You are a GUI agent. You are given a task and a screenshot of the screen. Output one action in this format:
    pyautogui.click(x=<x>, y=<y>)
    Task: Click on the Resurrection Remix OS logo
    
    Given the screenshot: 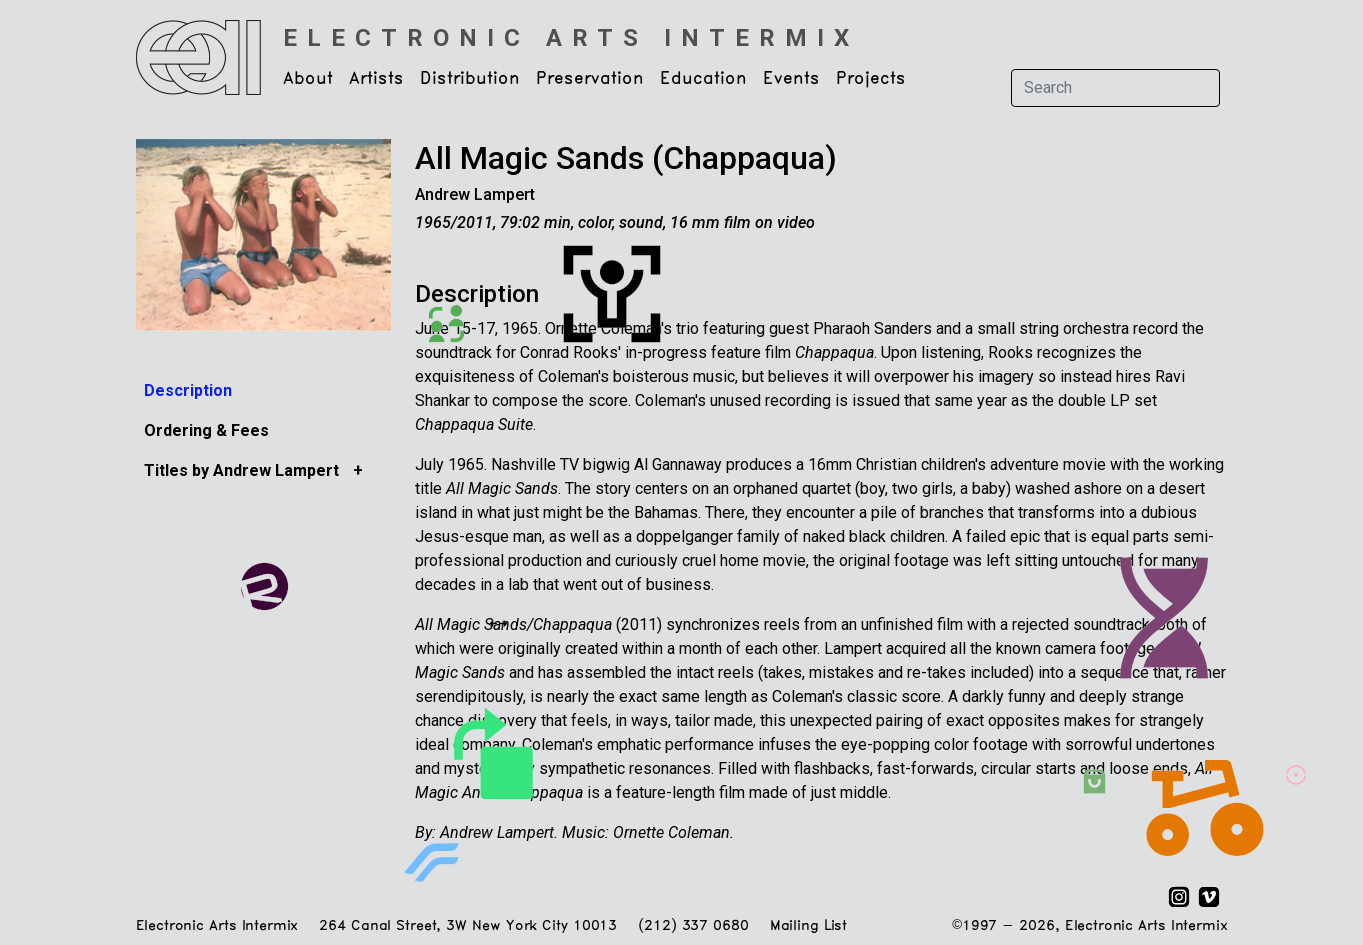 What is the action you would take?
    pyautogui.click(x=431, y=862)
    